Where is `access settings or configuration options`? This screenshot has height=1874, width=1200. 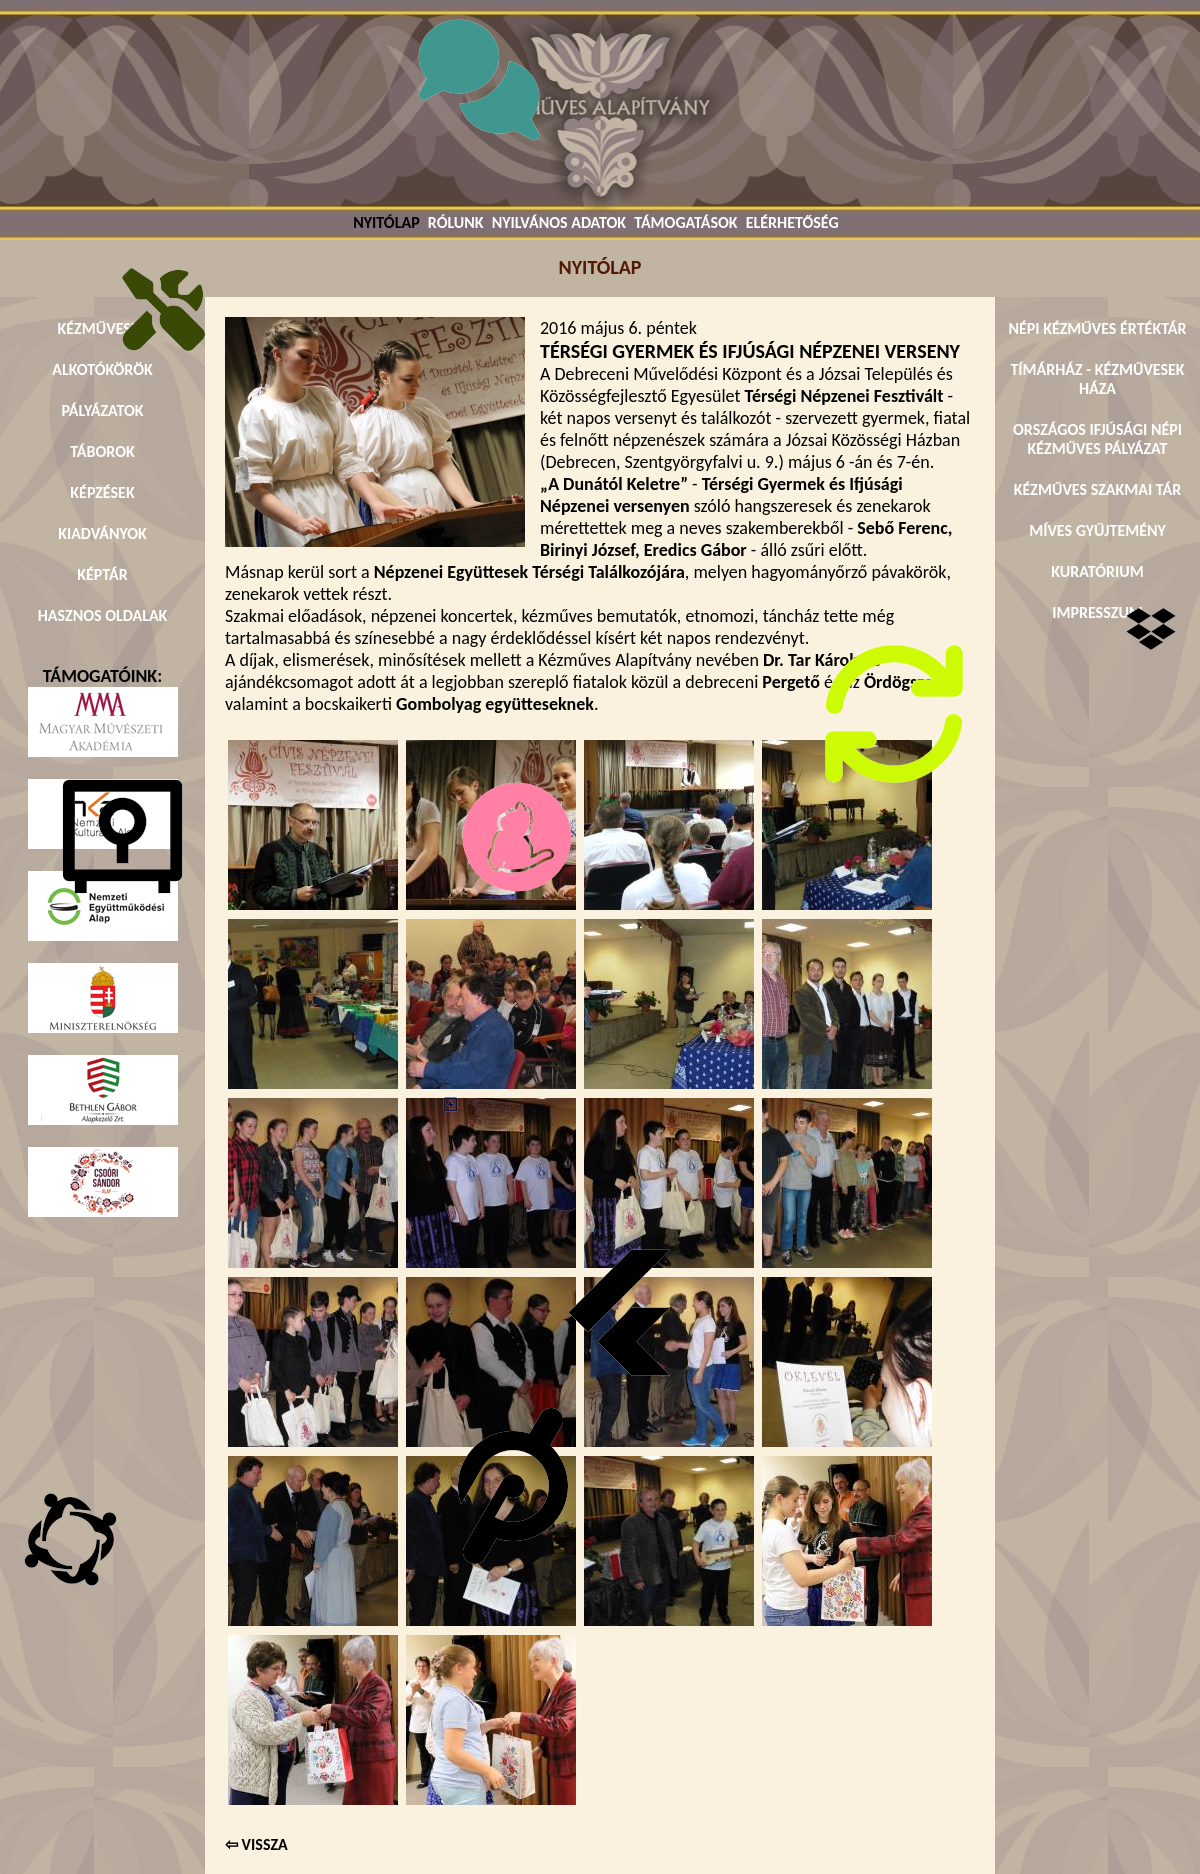 access settings or configuration options is located at coordinates (163, 309).